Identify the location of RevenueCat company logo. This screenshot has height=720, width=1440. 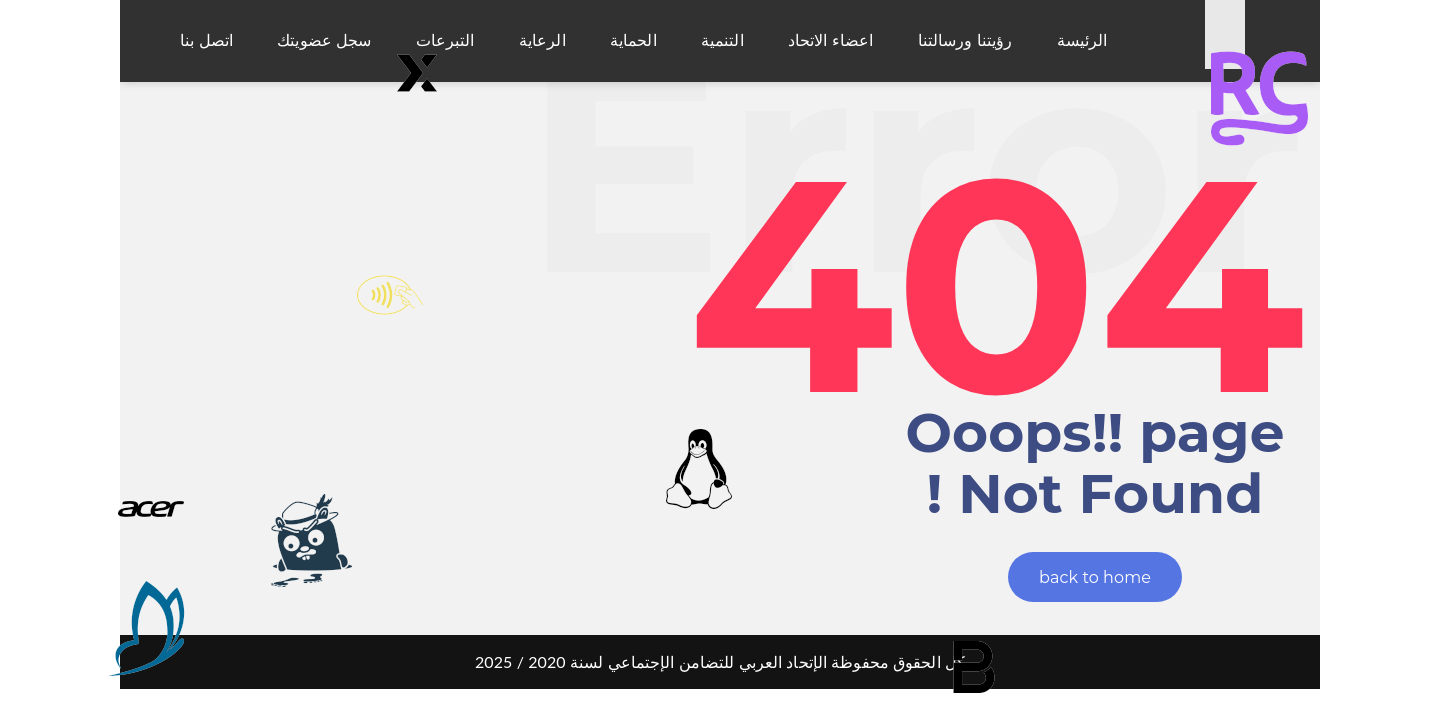
(1259, 98).